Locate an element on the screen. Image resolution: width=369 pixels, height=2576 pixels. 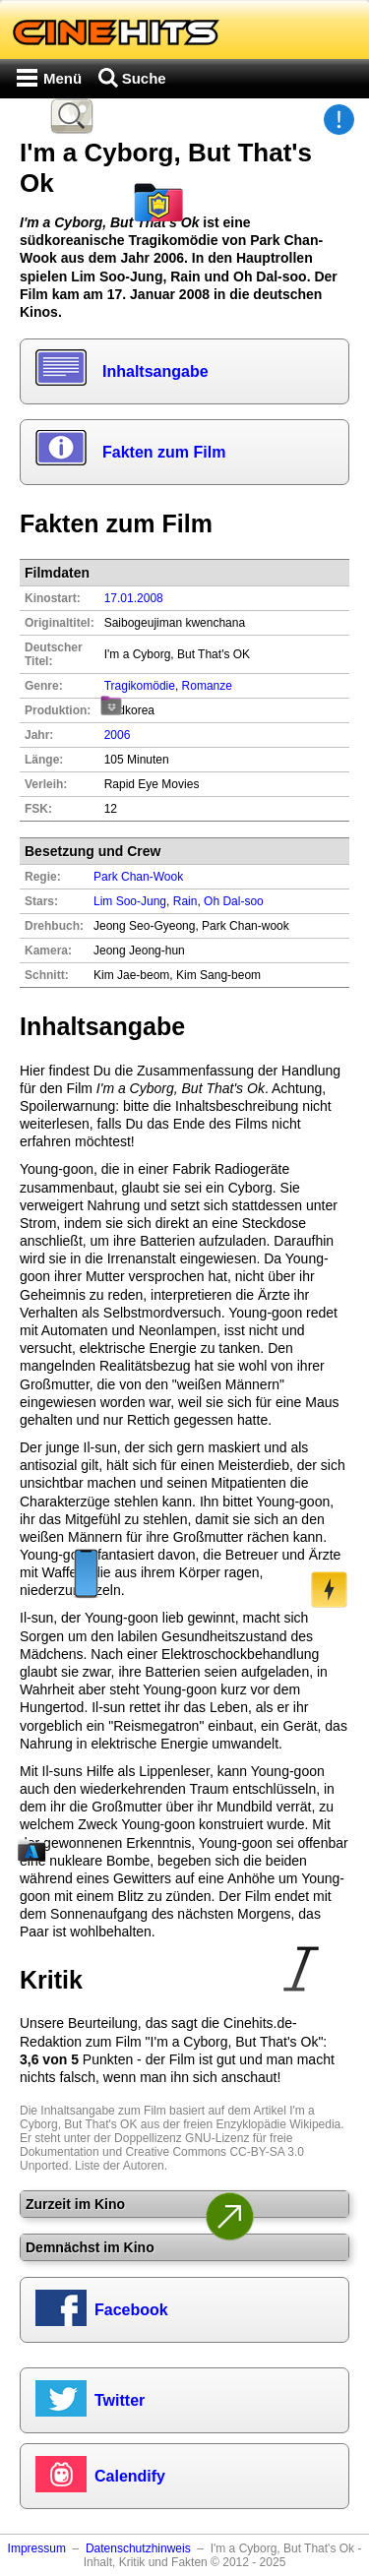
open your dropbox synced folder is located at coordinates (111, 705).